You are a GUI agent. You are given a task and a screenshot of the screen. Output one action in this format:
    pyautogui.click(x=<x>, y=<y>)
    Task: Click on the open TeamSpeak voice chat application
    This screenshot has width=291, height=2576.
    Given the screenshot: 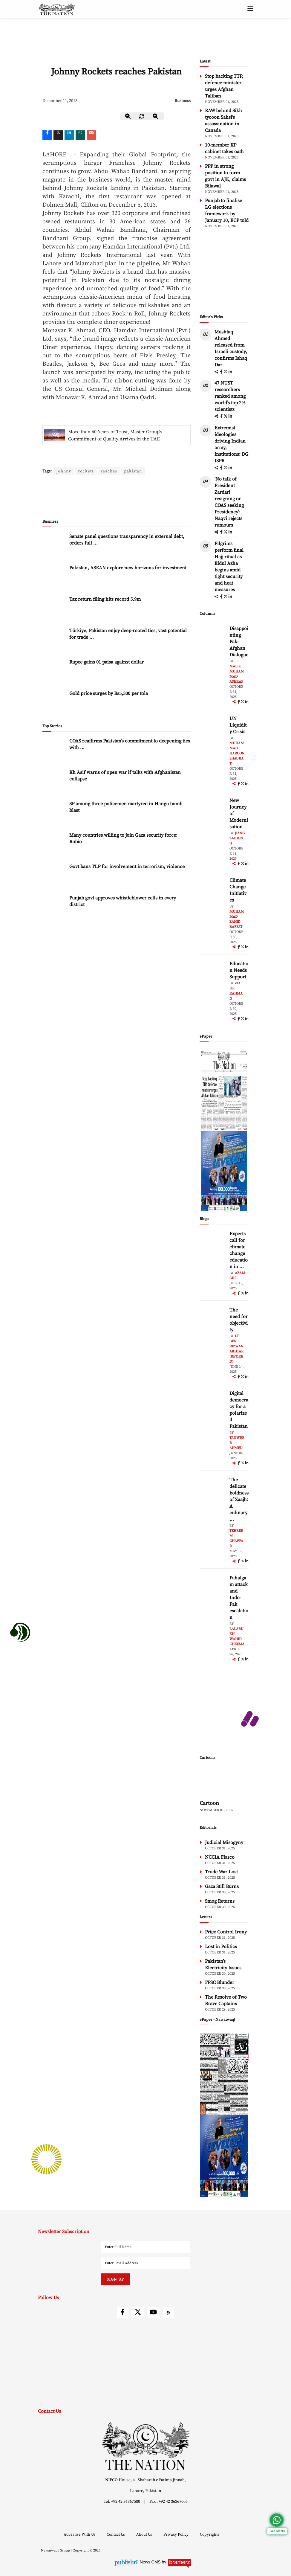 What is the action you would take?
    pyautogui.click(x=20, y=1632)
    